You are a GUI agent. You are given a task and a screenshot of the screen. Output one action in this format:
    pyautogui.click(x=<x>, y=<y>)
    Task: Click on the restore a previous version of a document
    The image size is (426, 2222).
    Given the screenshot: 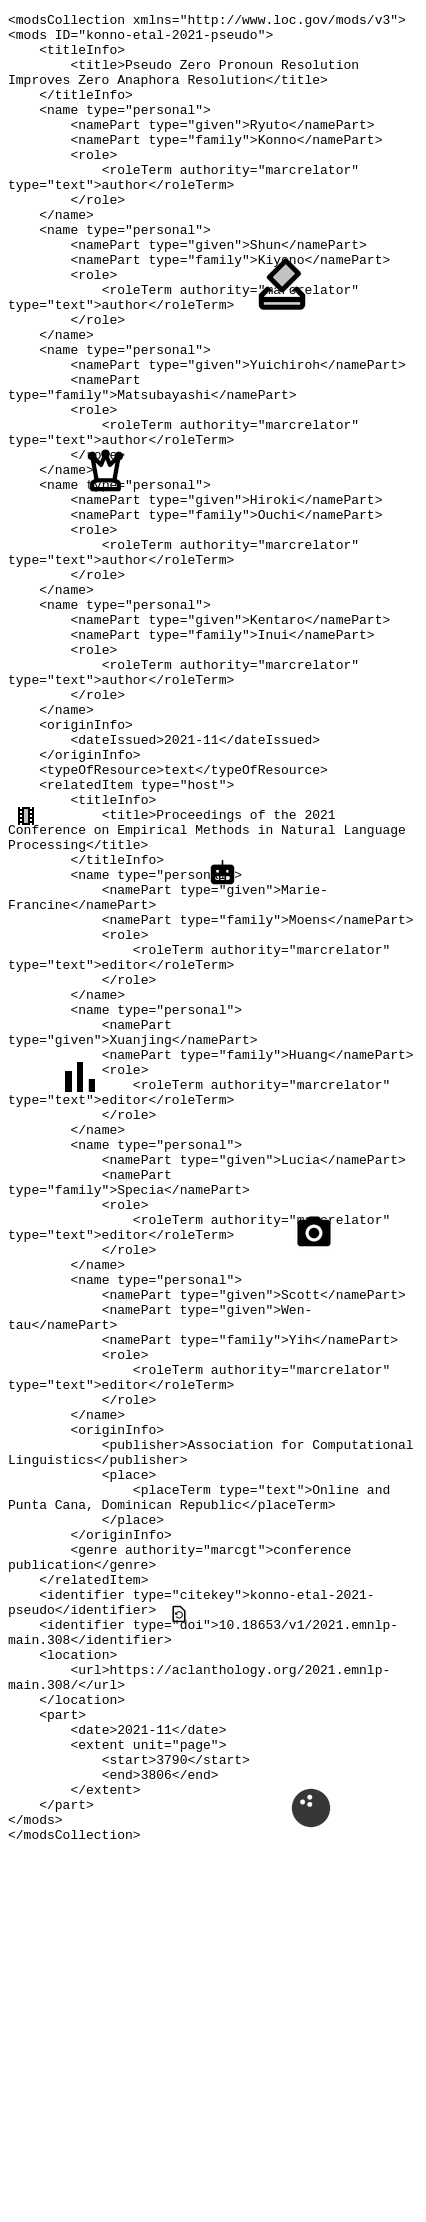 What is the action you would take?
    pyautogui.click(x=179, y=1614)
    